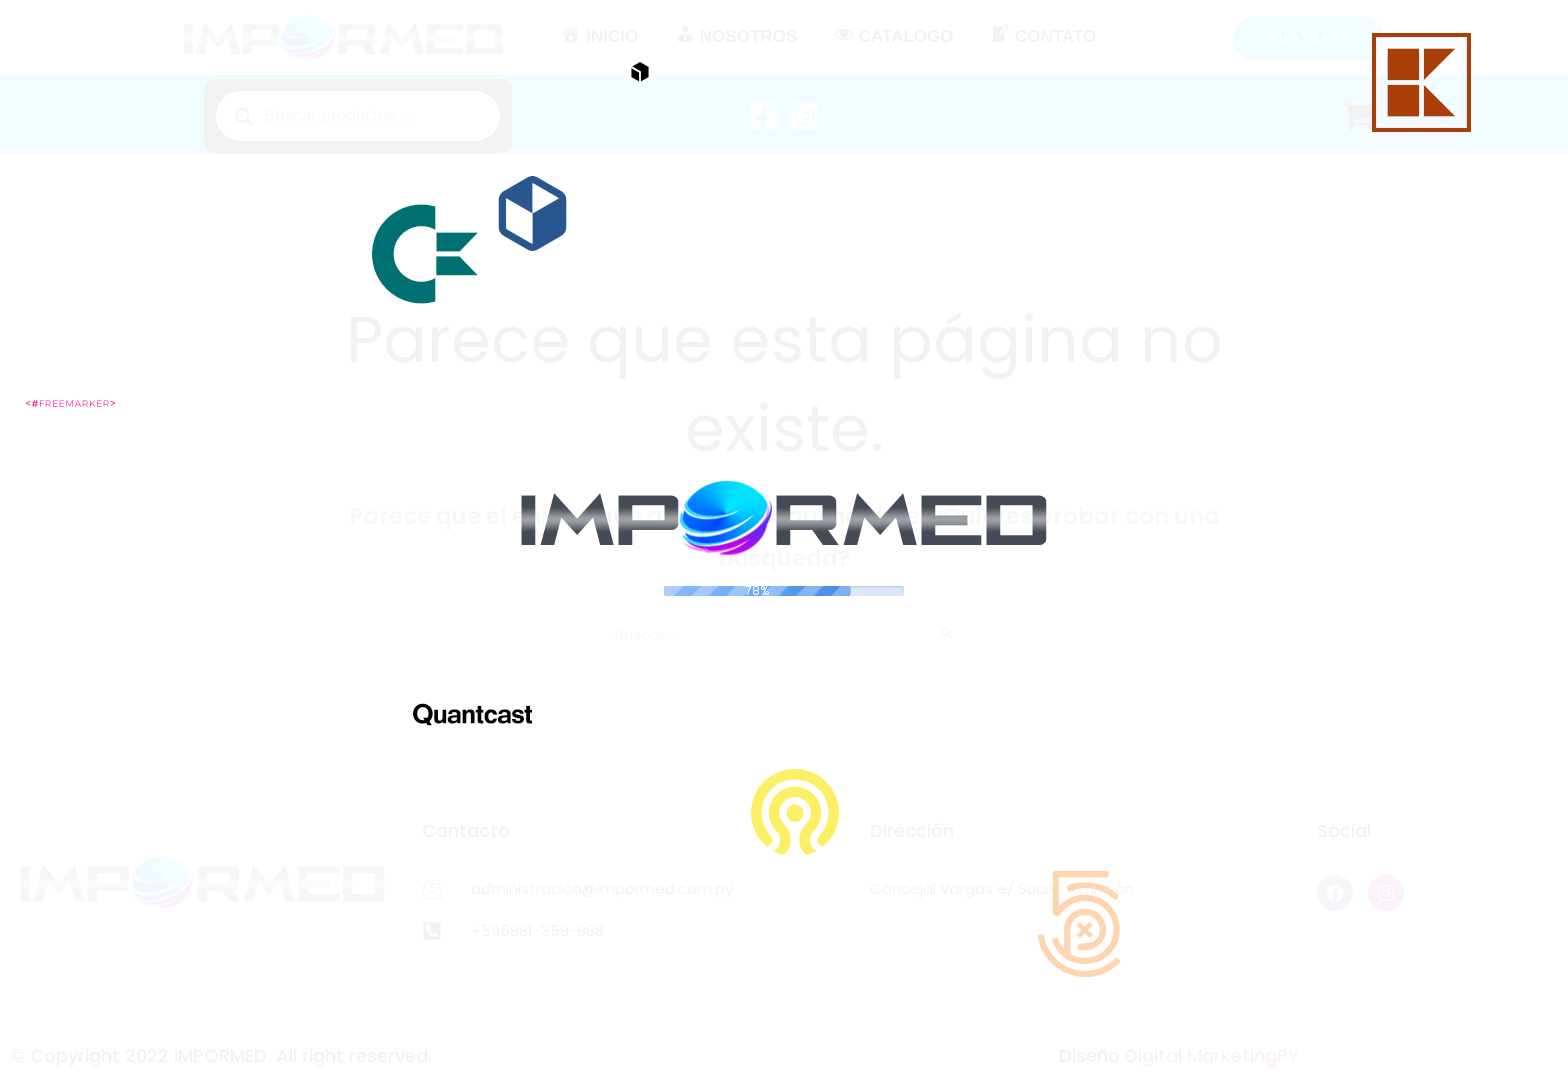 Image resolution: width=1568 pixels, height=1076 pixels. What do you see at coordinates (640, 72) in the screenshot?
I see `access box cloud storage` at bounding box center [640, 72].